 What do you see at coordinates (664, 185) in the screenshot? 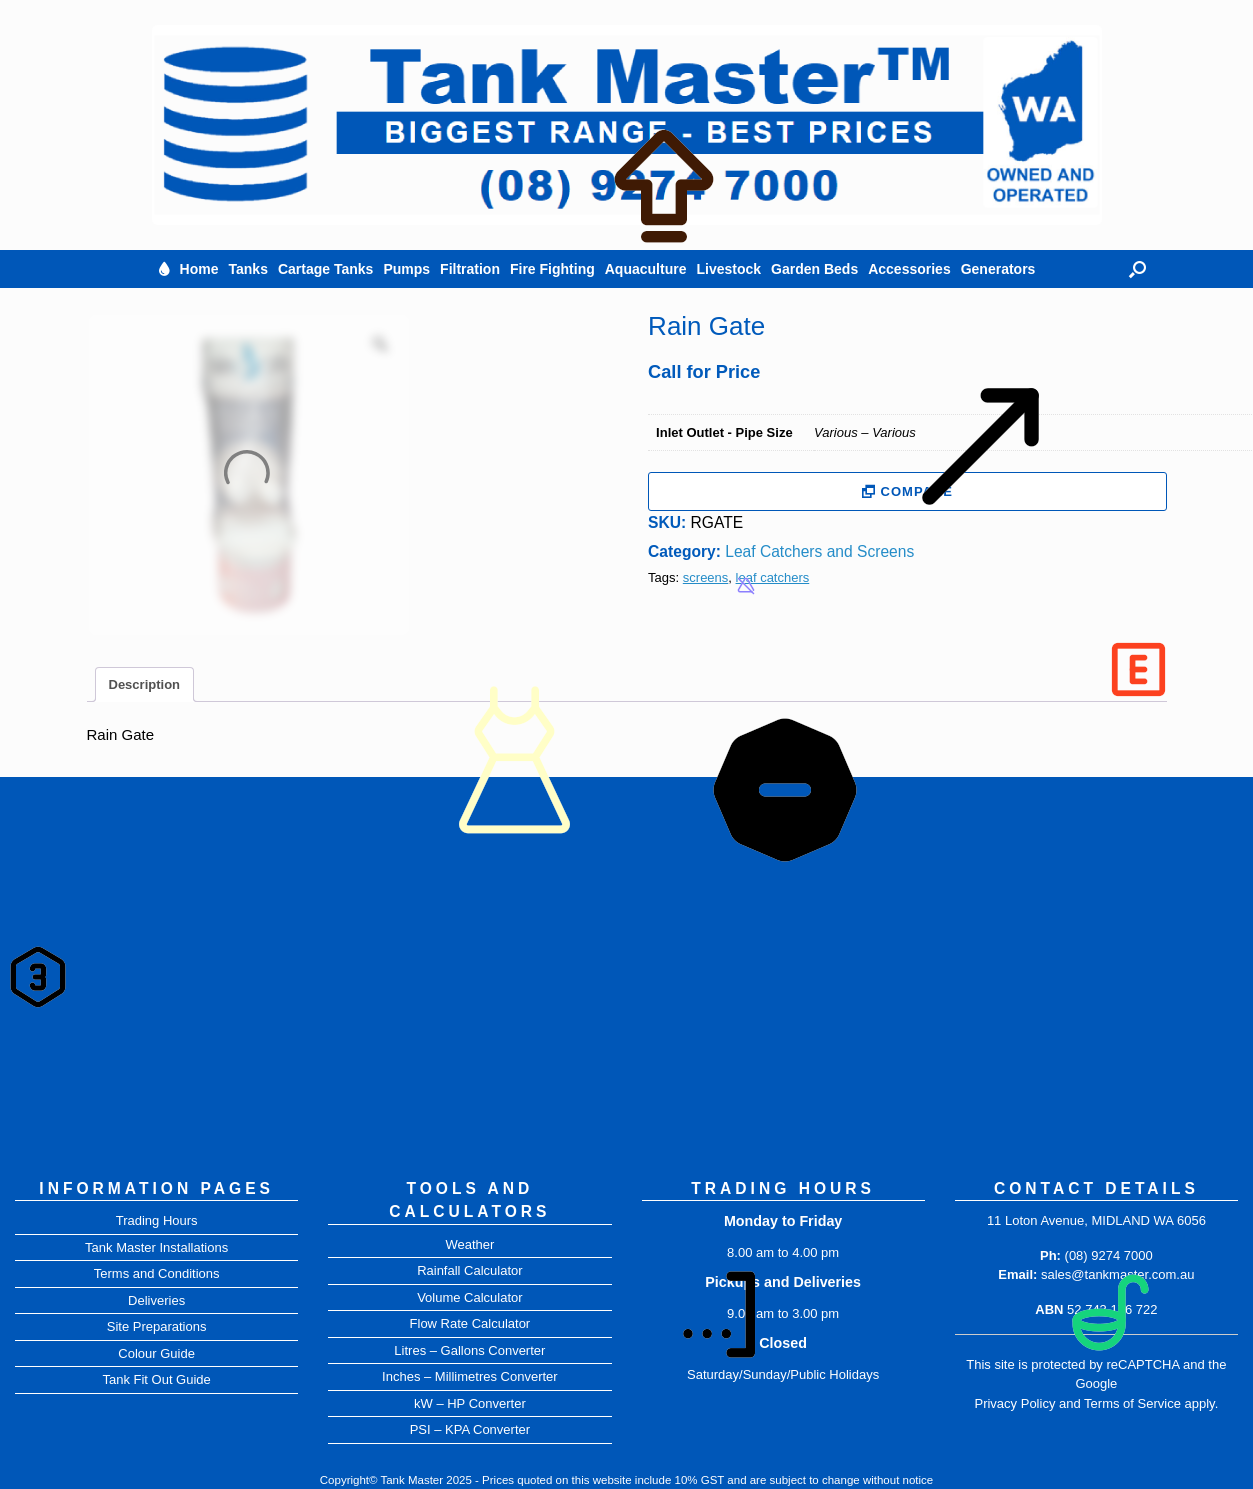
I see `upload a file or document` at bounding box center [664, 185].